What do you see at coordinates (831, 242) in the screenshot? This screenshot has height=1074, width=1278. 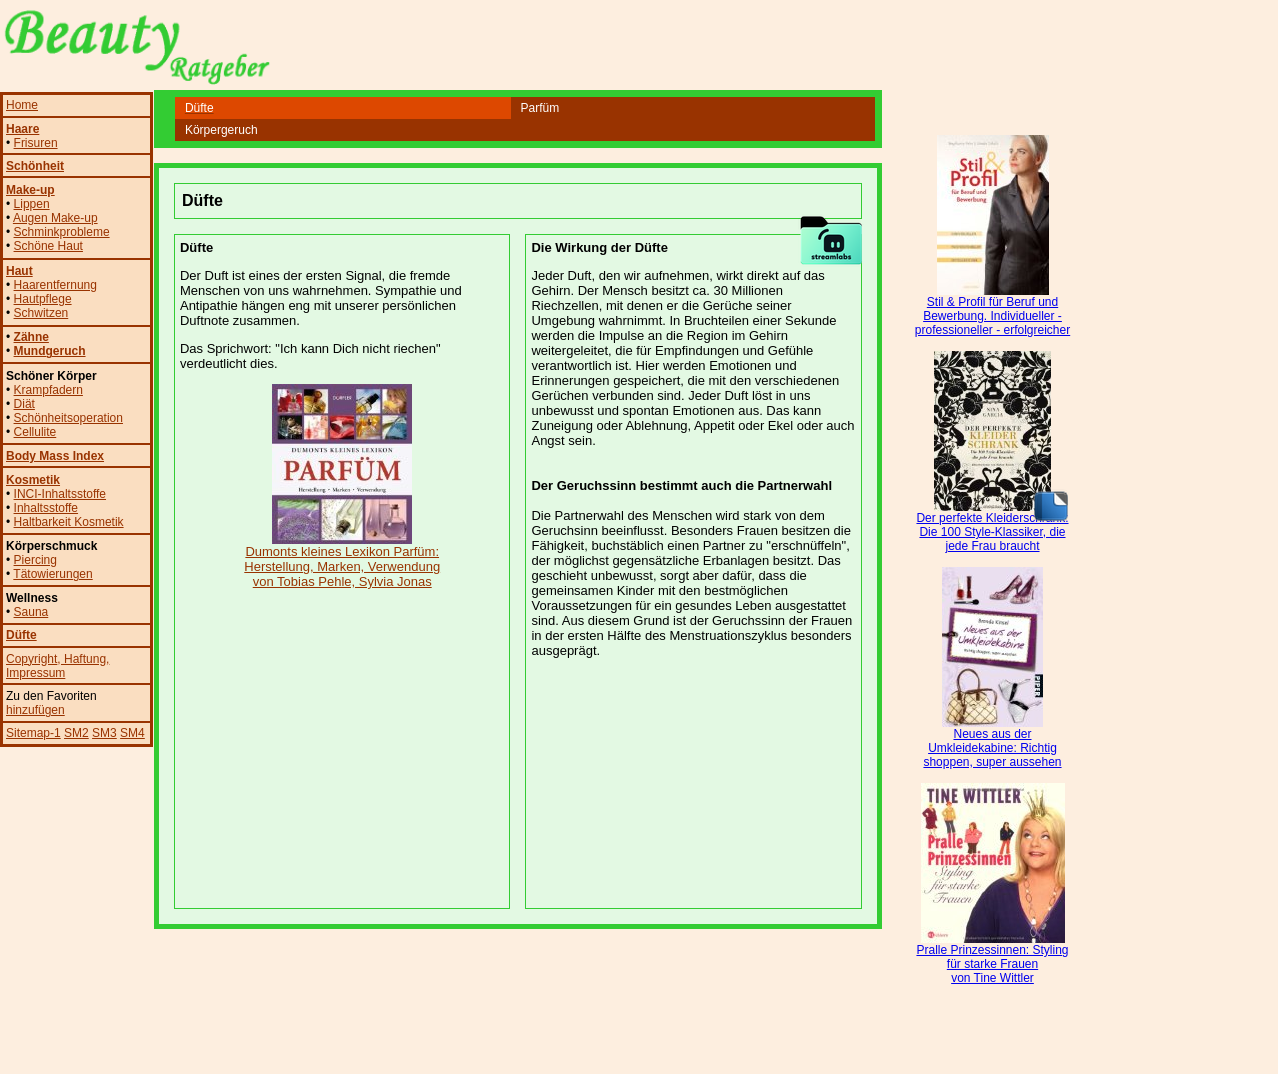 I see `open streamlabs project files folder` at bounding box center [831, 242].